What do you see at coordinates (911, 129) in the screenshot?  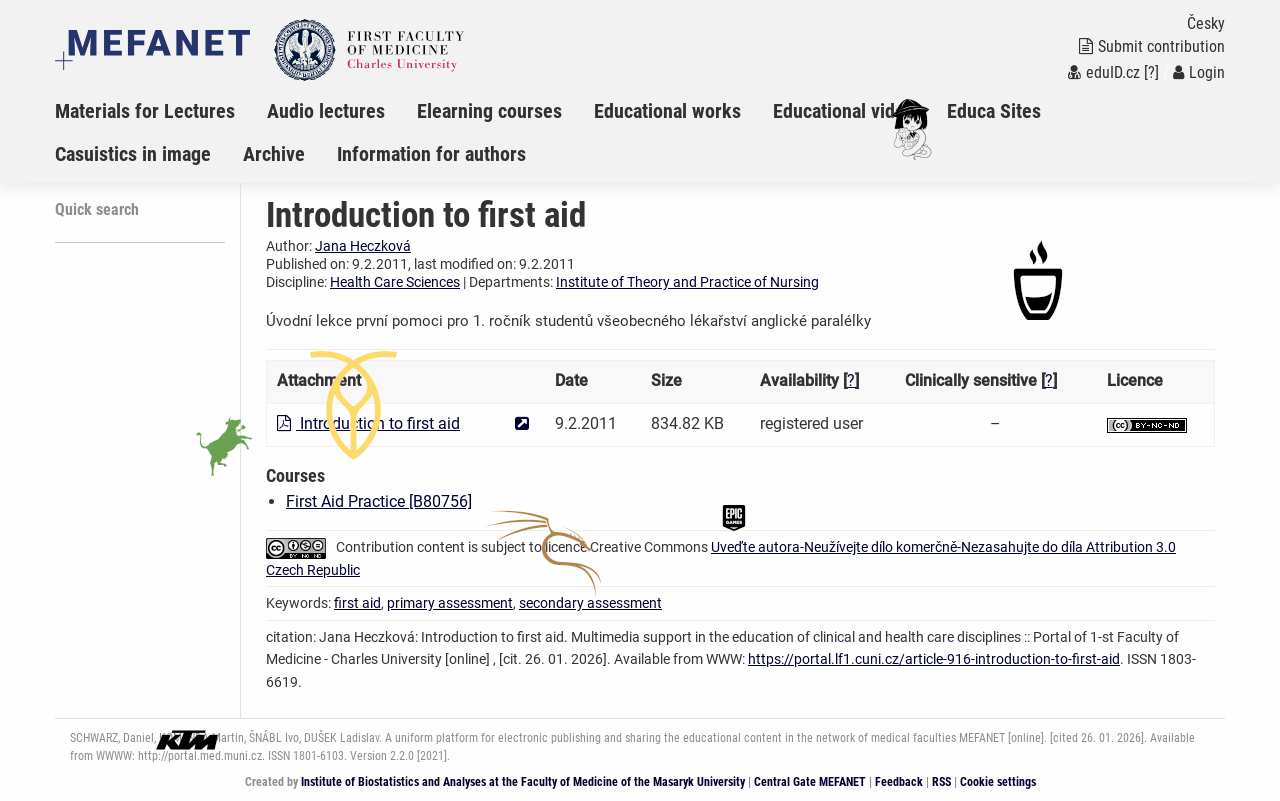 I see `launch ren'py visual novel engine` at bounding box center [911, 129].